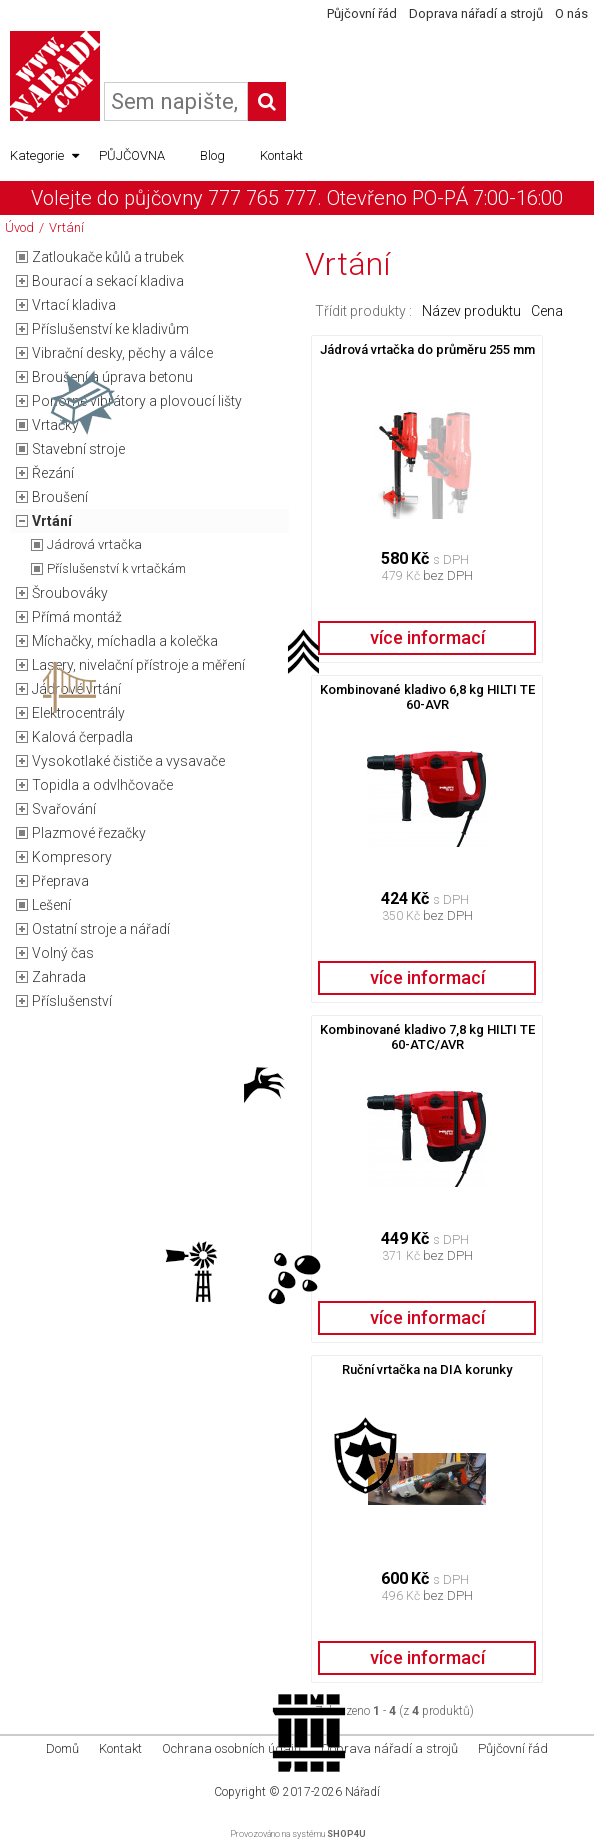 This screenshot has width=594, height=1839. Describe the element at coordinates (365, 1455) in the screenshot. I see `activate defensive ability or shield spell` at that location.